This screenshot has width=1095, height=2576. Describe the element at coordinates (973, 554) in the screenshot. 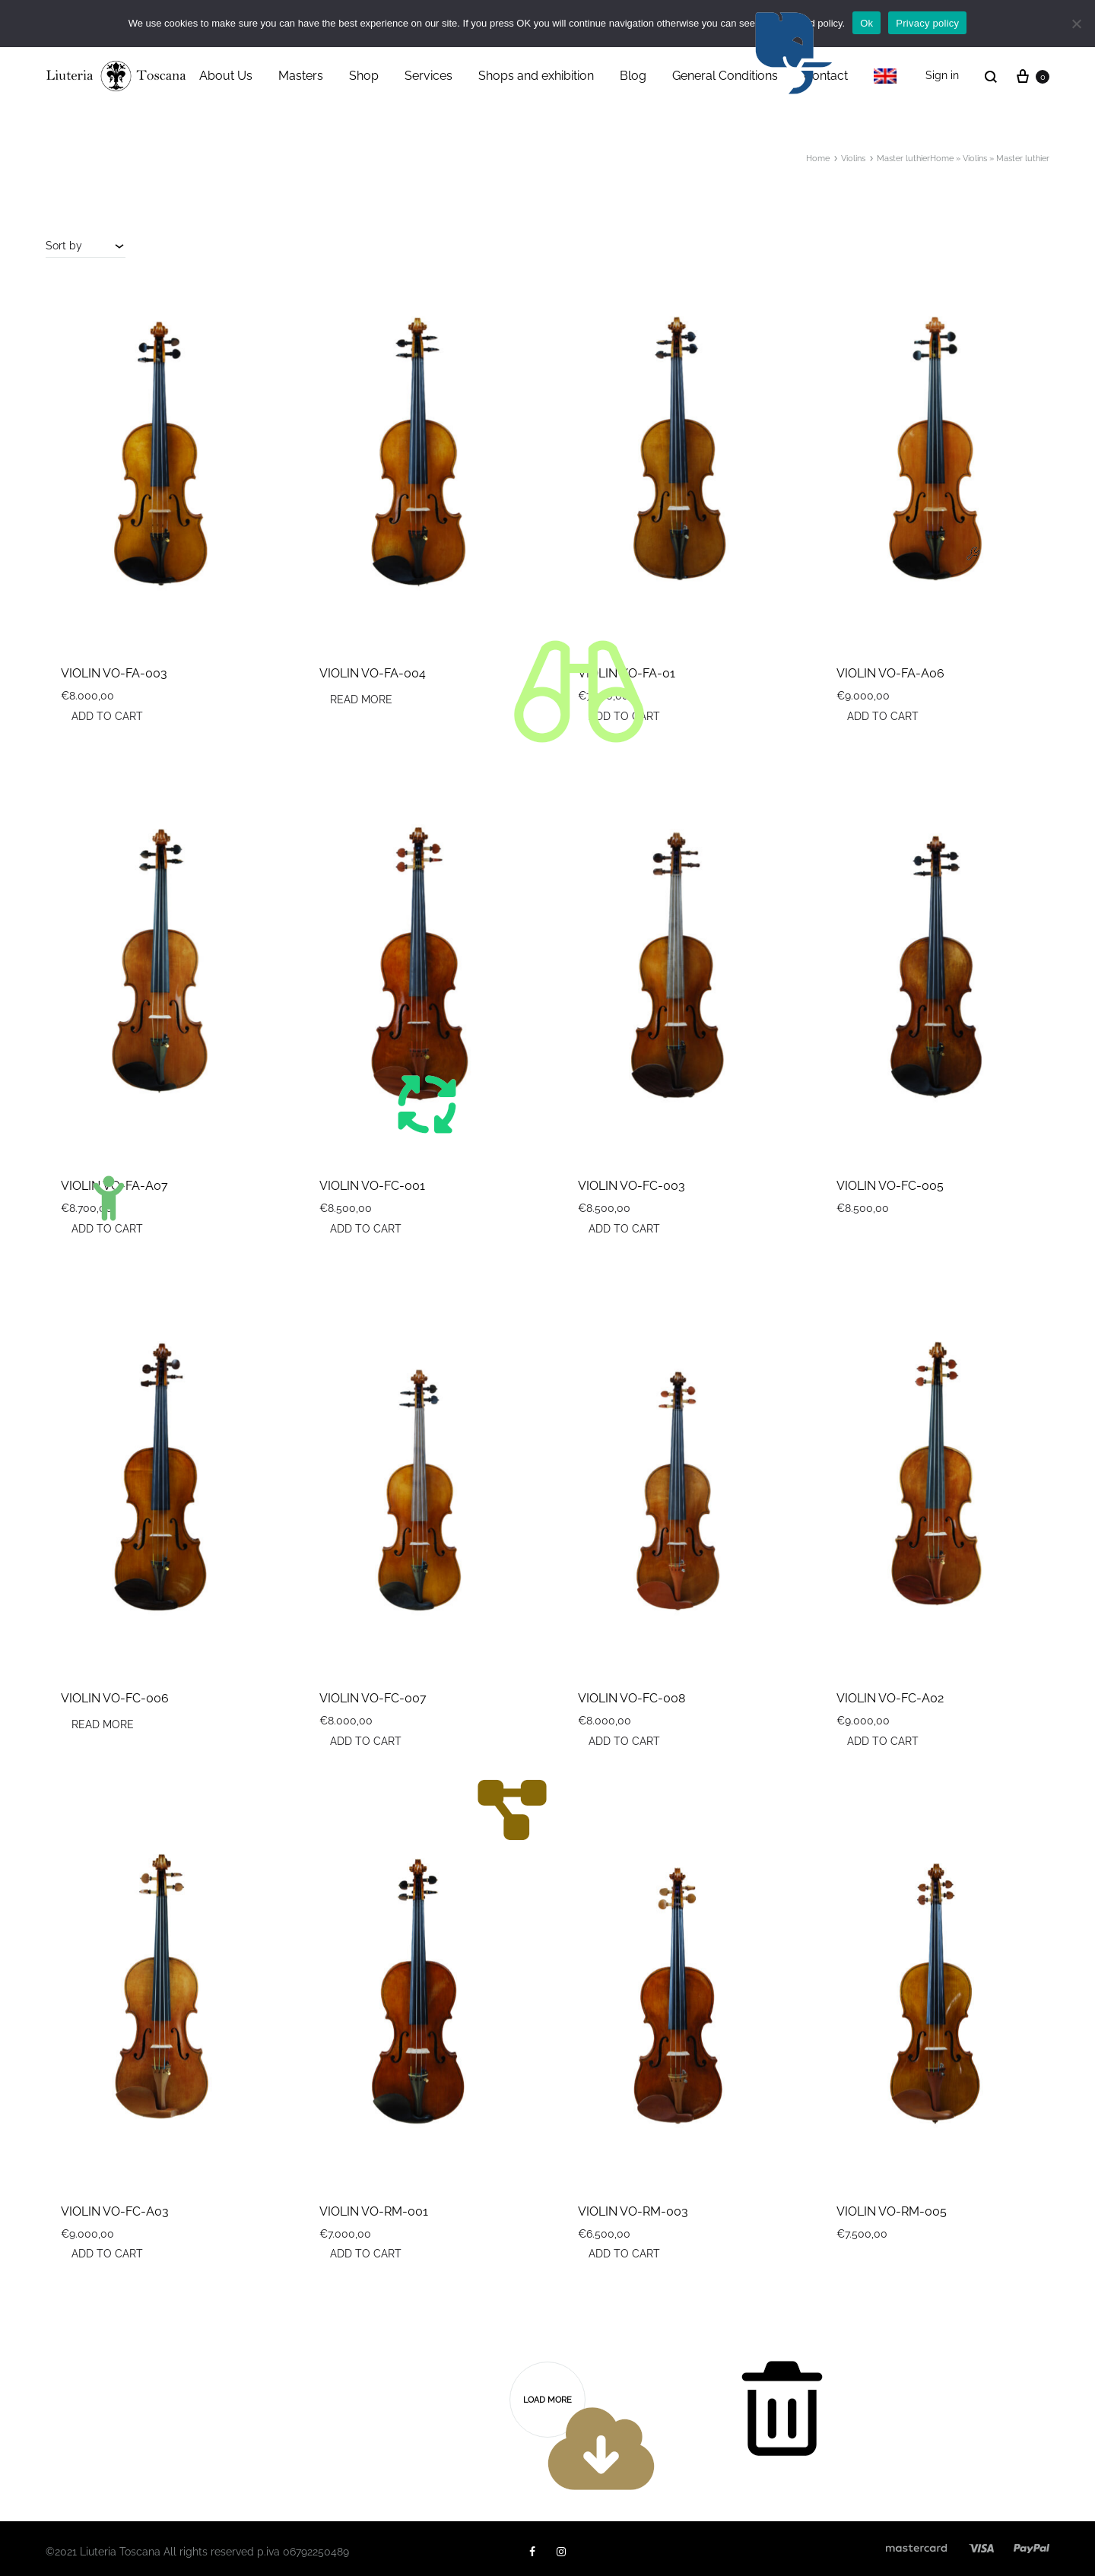

I see `access settings or preferences` at that location.